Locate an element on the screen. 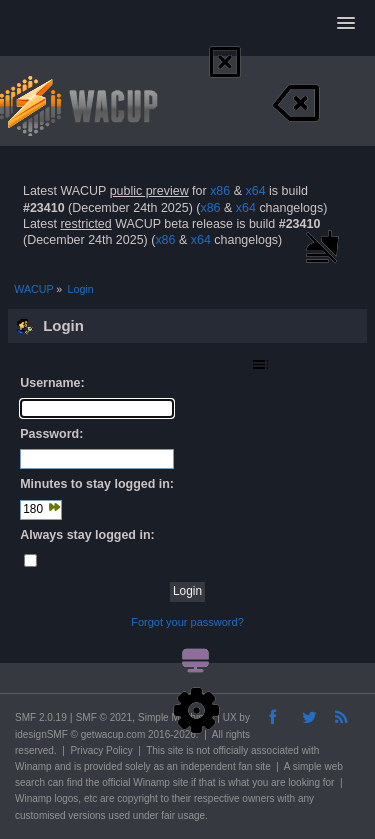 Image resolution: width=375 pixels, height=839 pixels. close or dismiss a modal window is located at coordinates (225, 62).